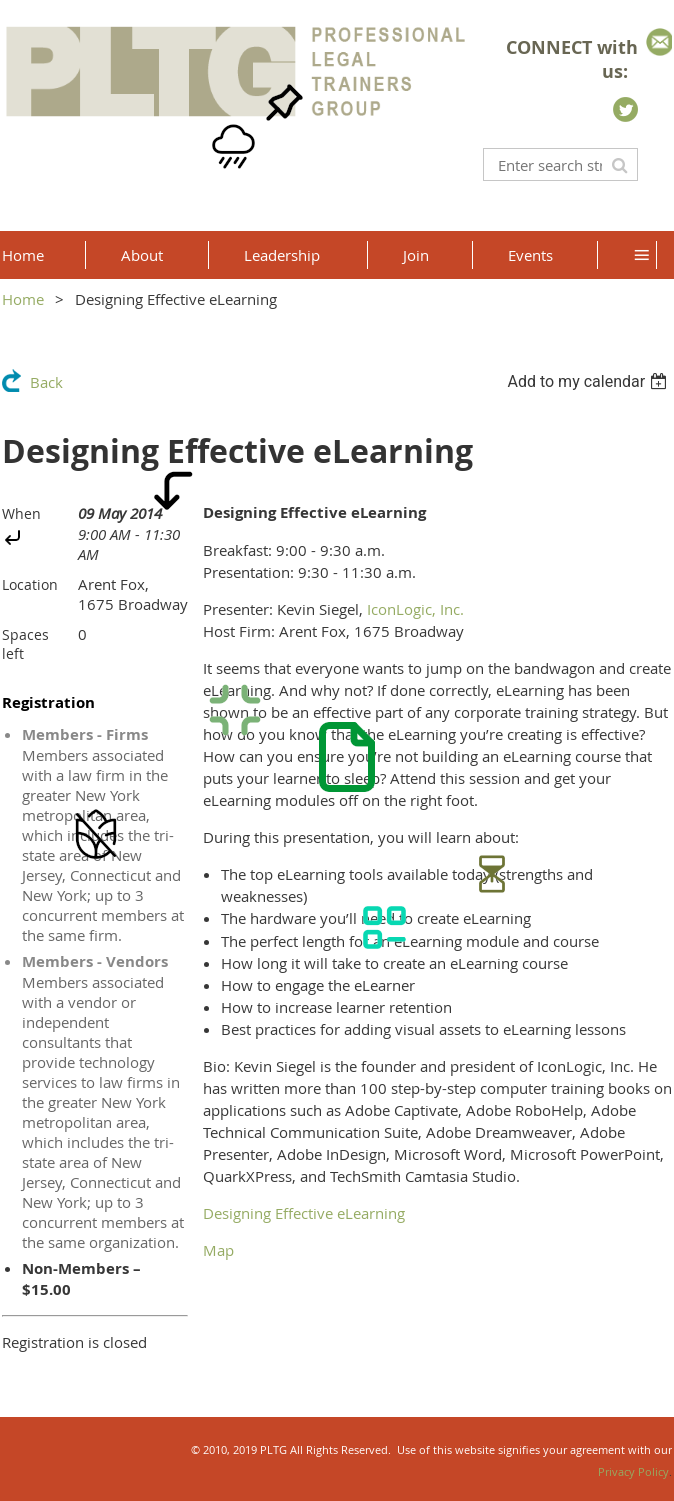 The width and height of the screenshot is (674, 1501). What do you see at coordinates (13, 537) in the screenshot?
I see `return or enter key action` at bounding box center [13, 537].